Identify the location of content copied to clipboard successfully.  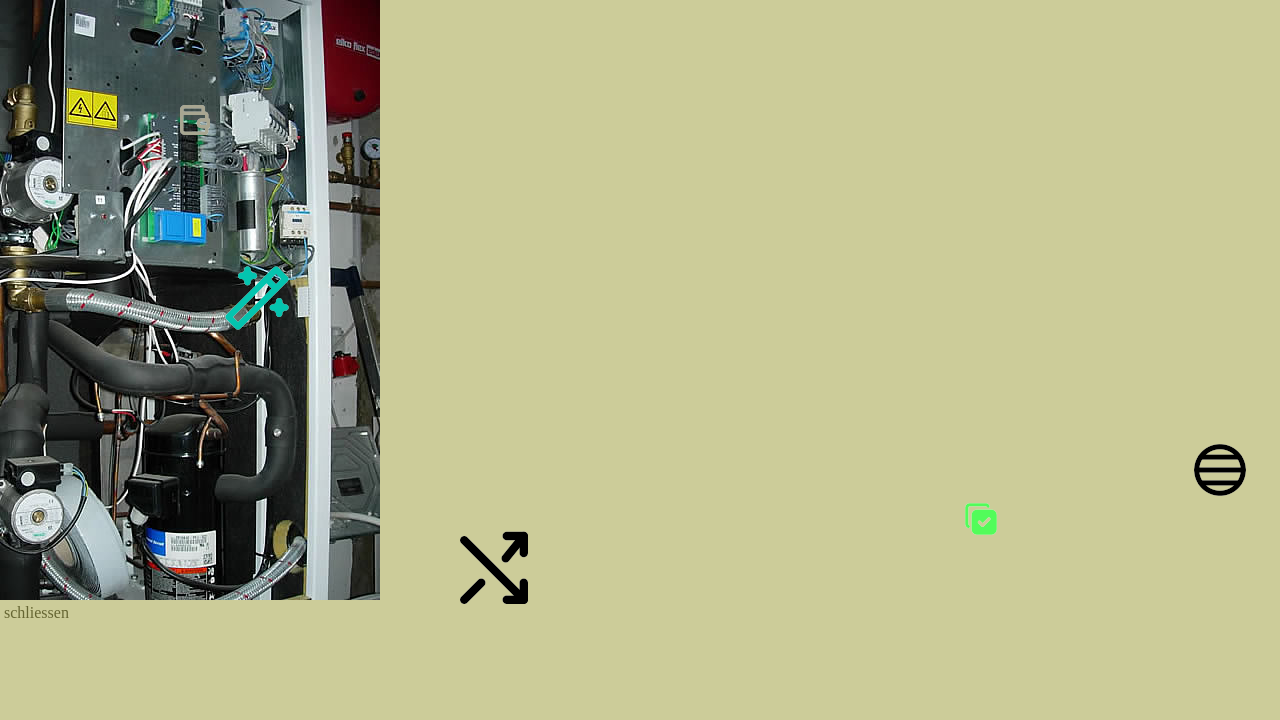
(981, 519).